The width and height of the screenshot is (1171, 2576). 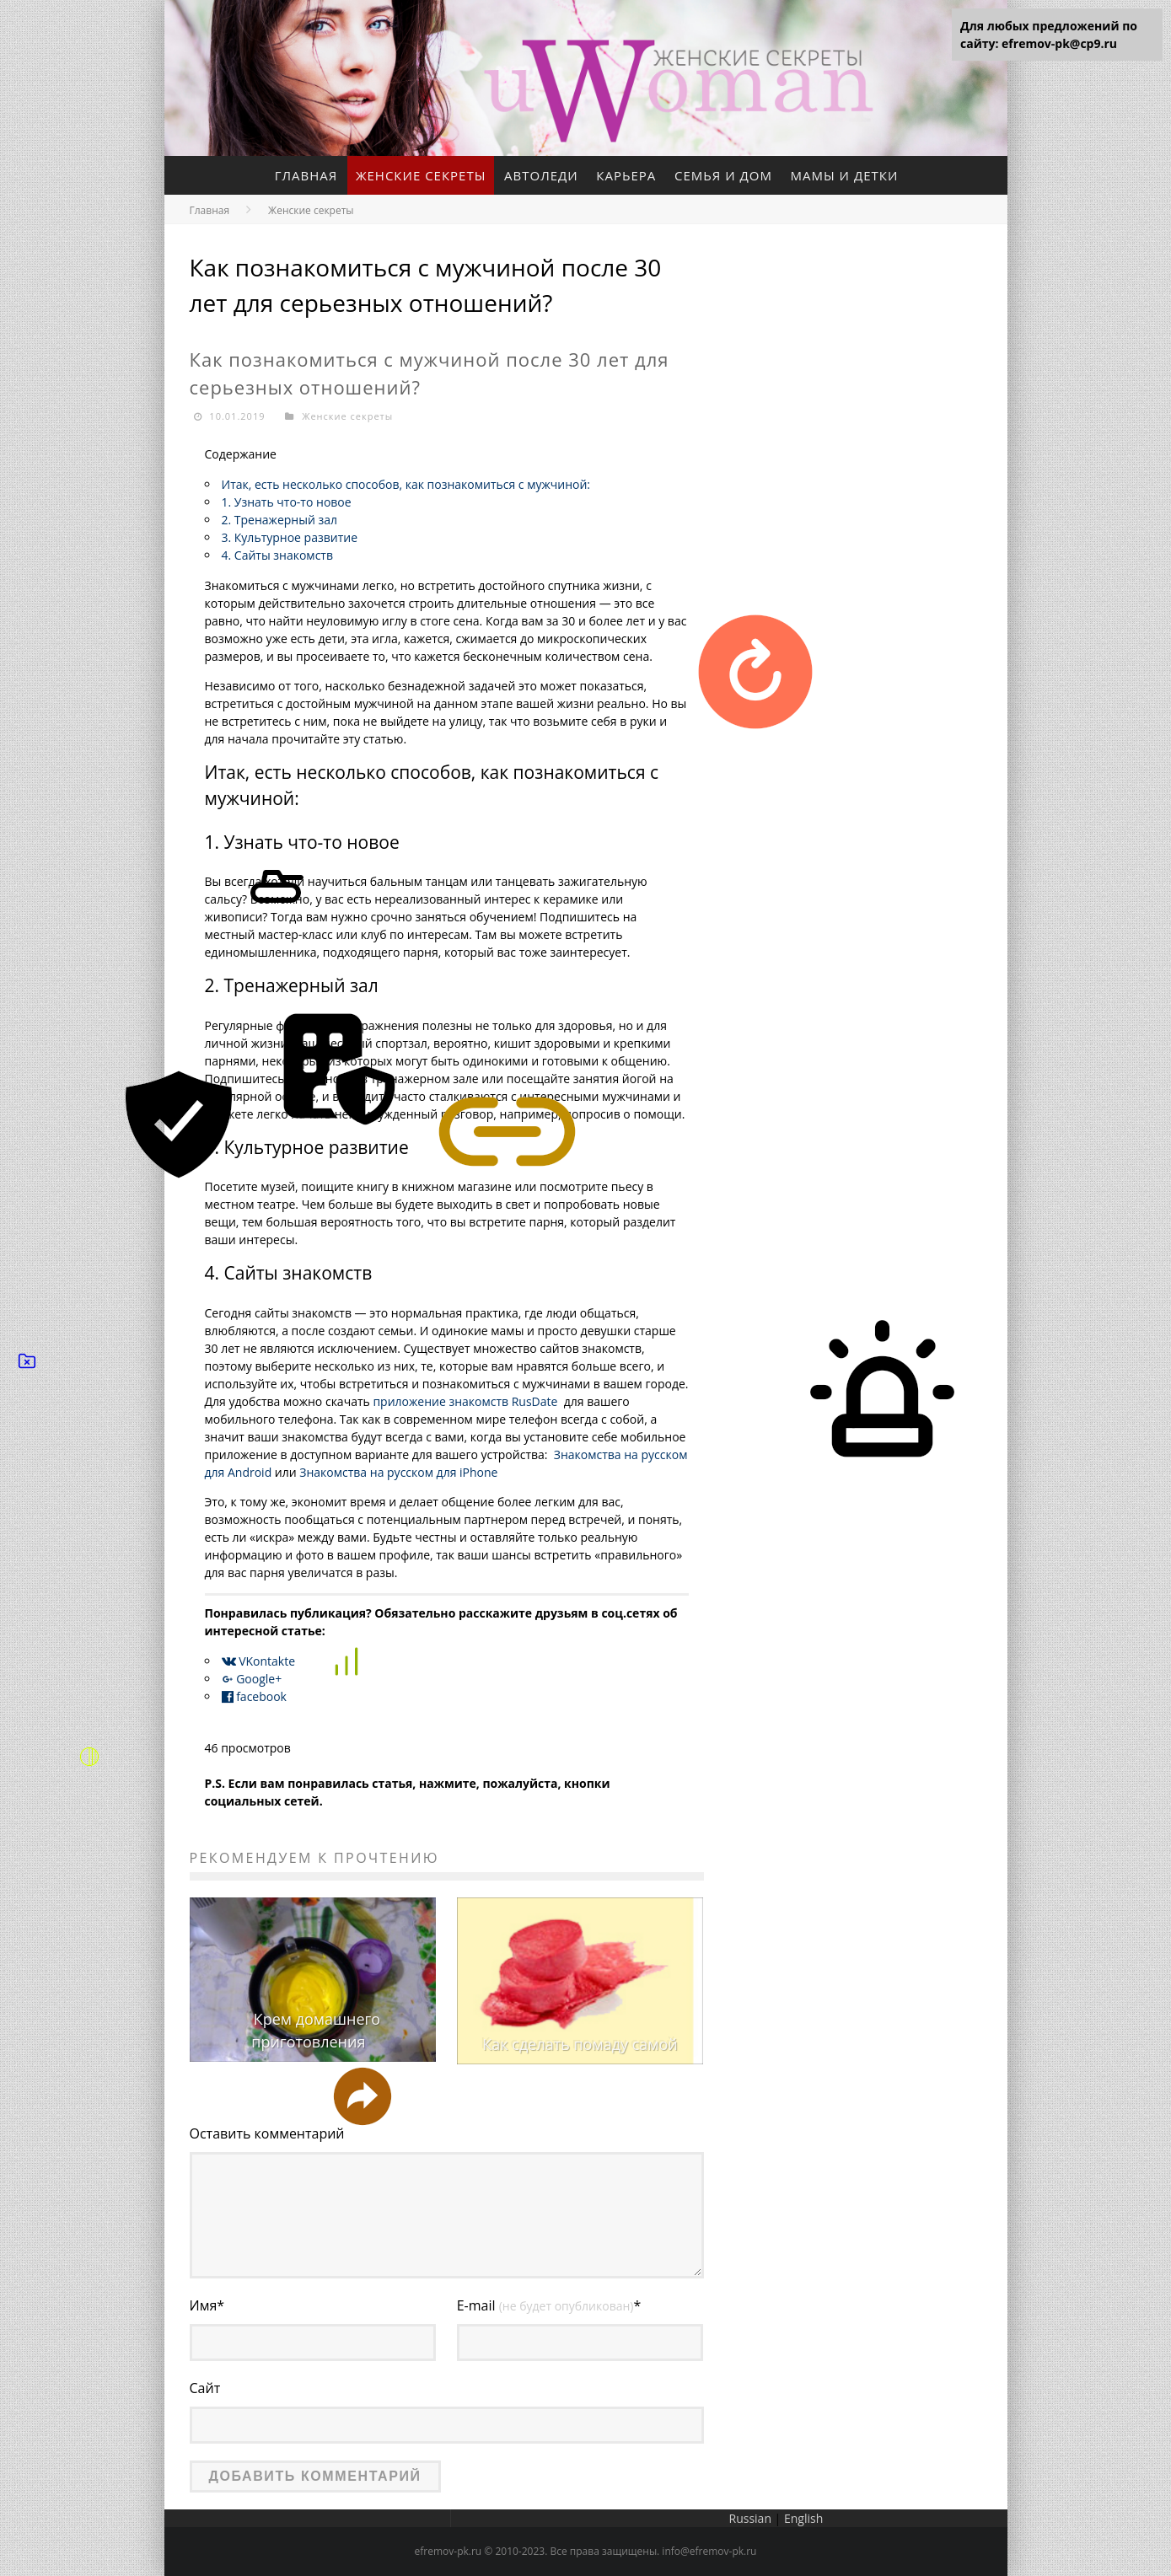 I want to click on copy or share a link, so click(x=507, y=1131).